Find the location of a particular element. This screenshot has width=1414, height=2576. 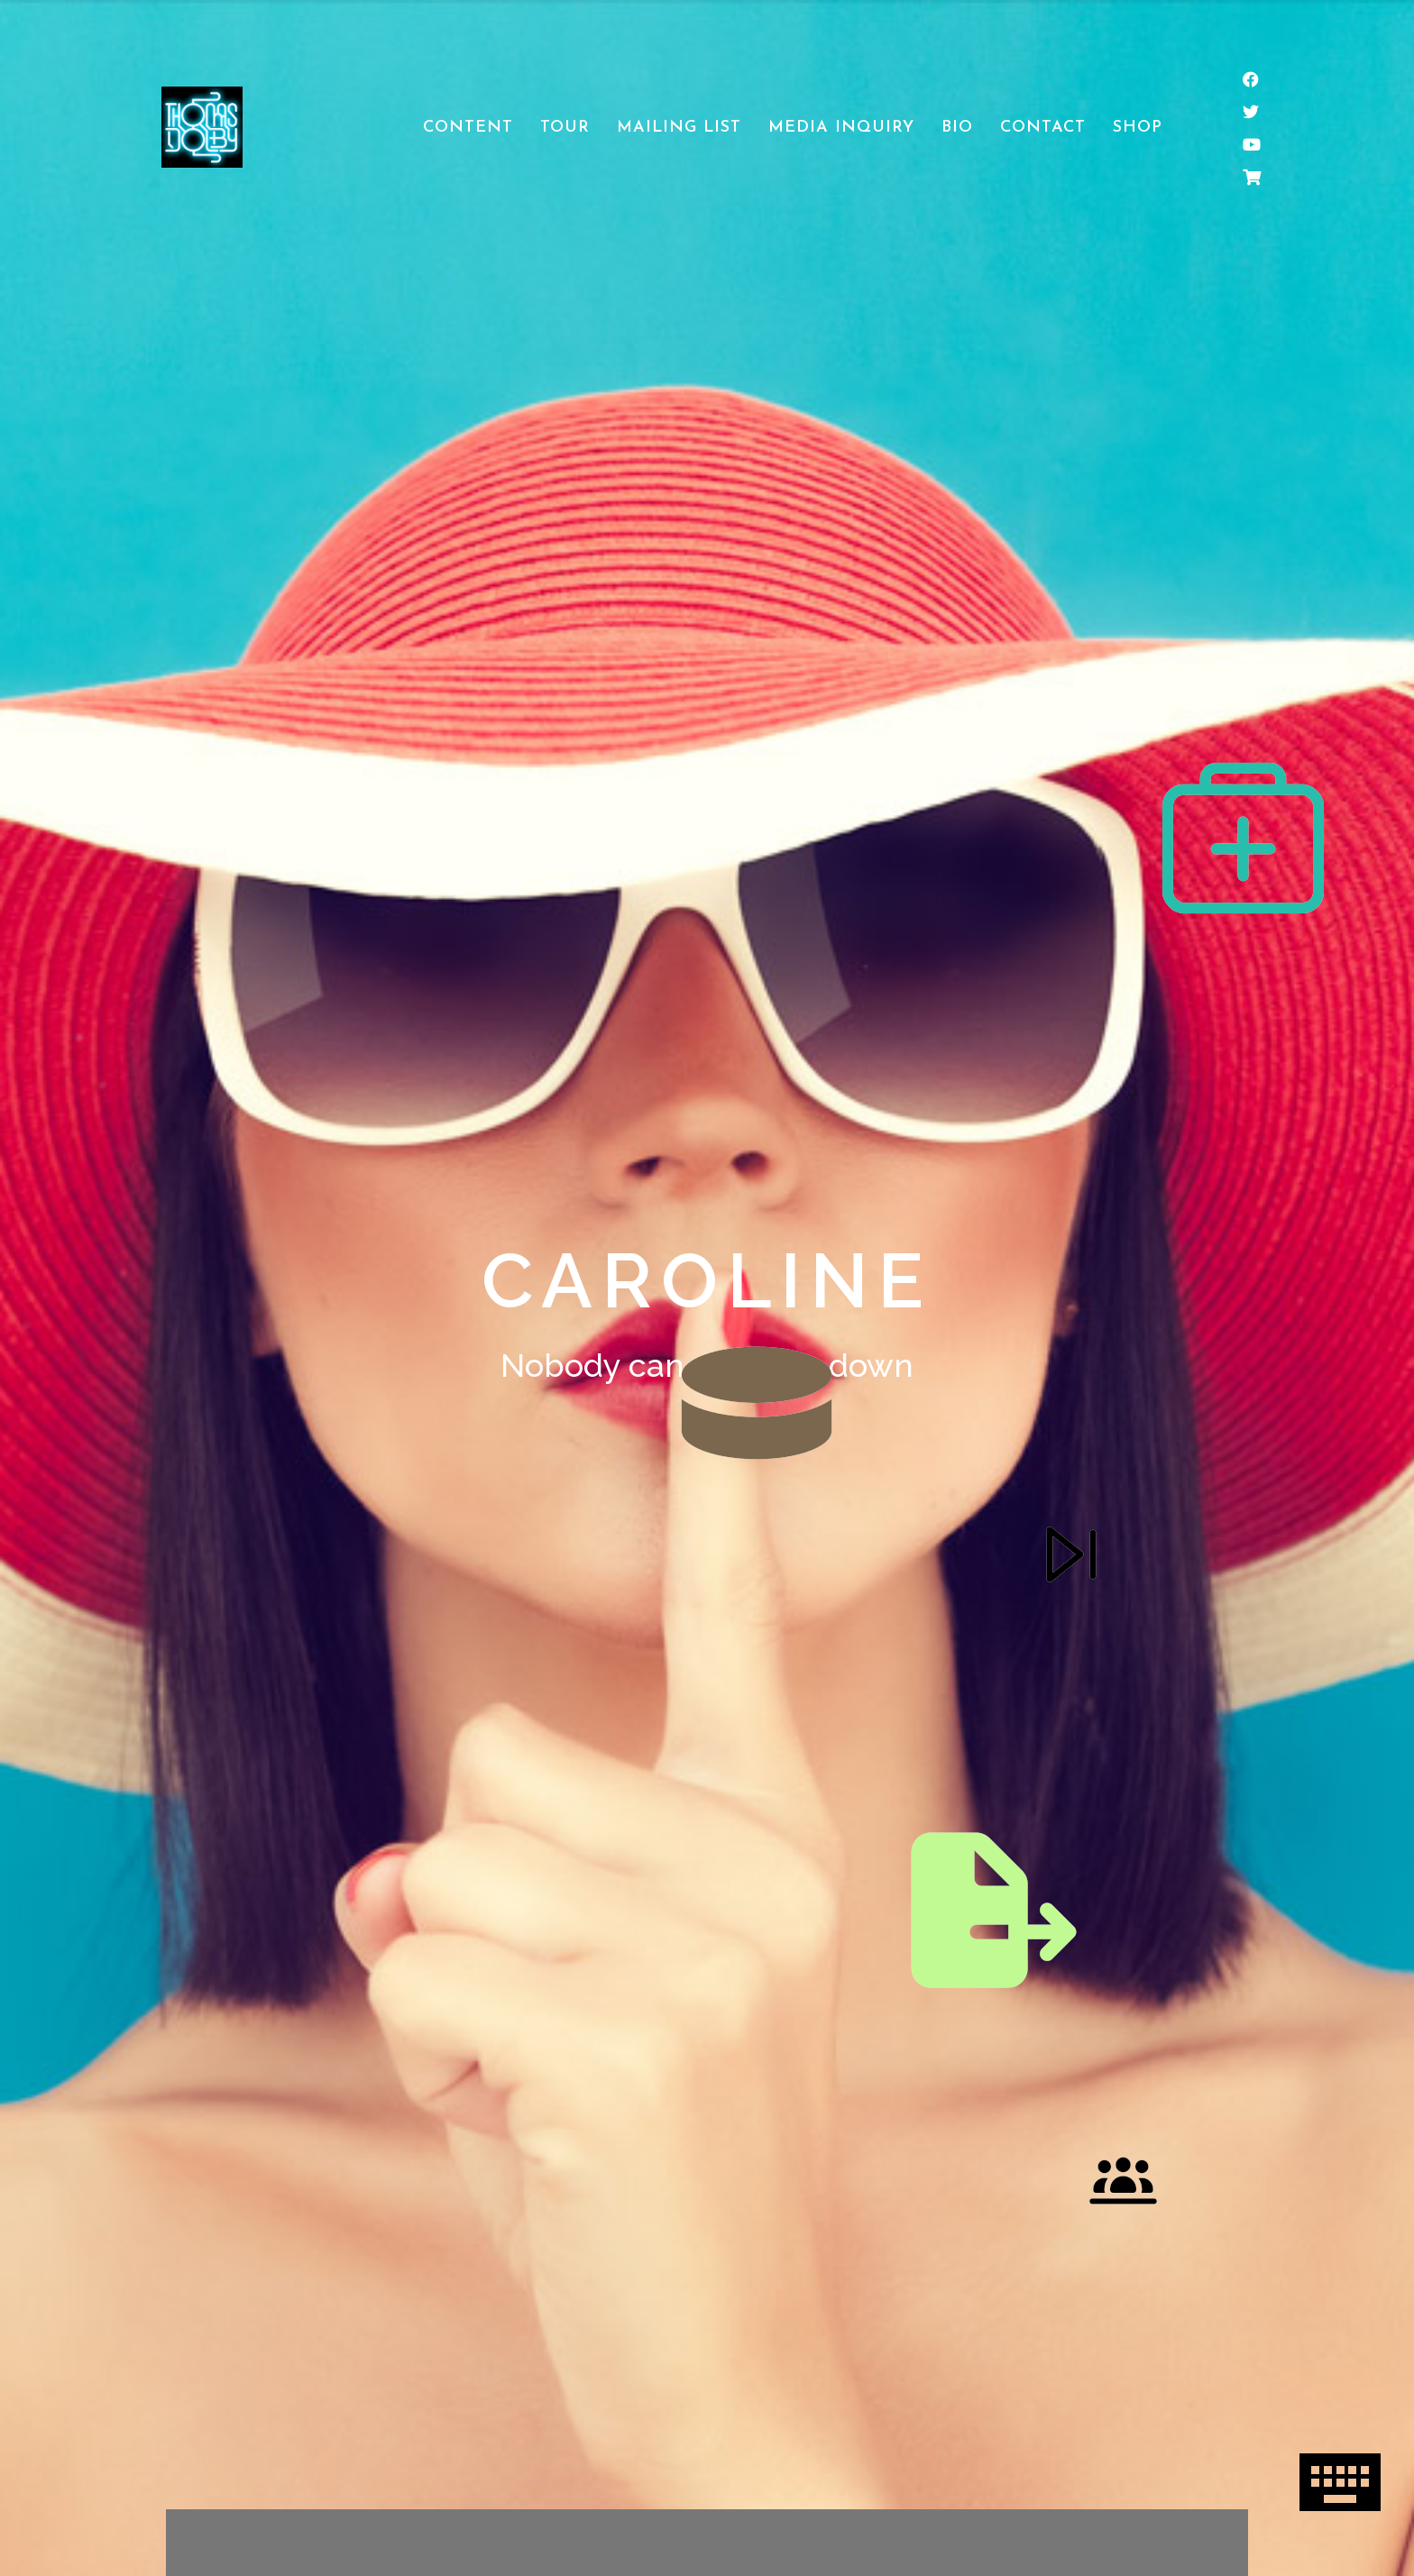

hockey or ice sports category is located at coordinates (757, 1403).